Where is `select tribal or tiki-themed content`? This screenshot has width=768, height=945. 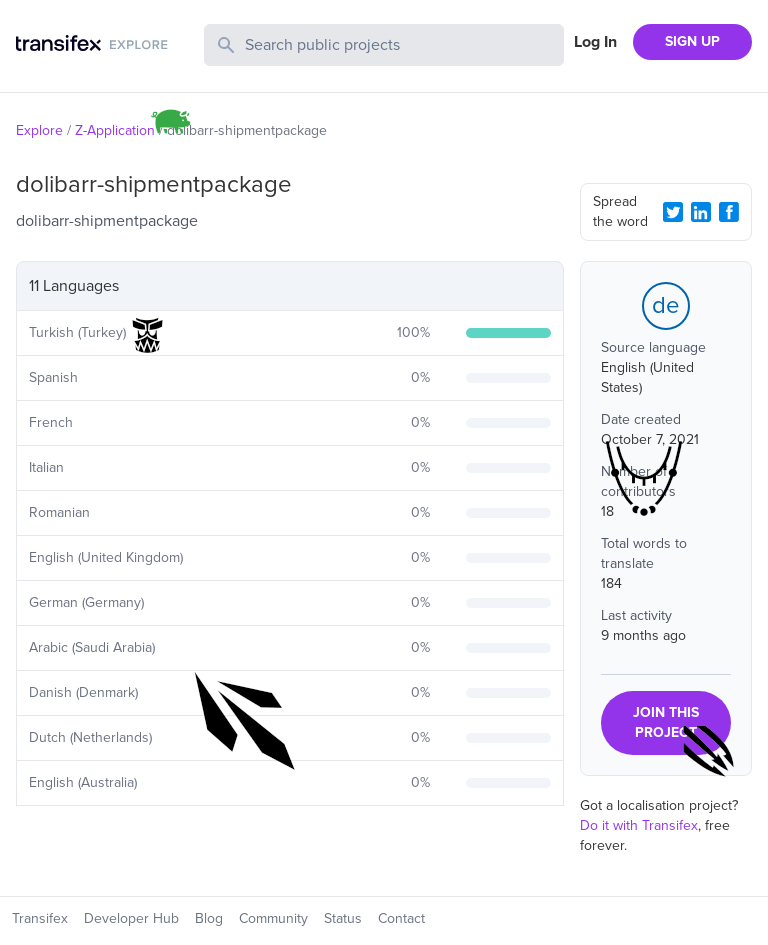 select tribal or tiki-themed content is located at coordinates (147, 335).